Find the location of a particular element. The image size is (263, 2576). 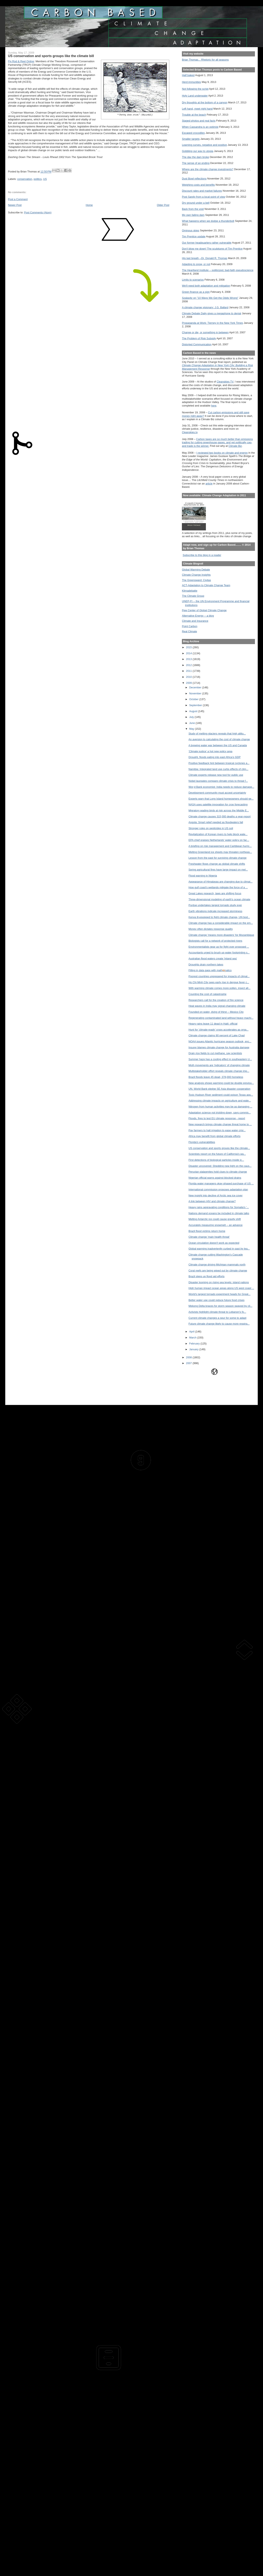

indicates item number 9 in a numbered list or sequence is located at coordinates (141, 1460).